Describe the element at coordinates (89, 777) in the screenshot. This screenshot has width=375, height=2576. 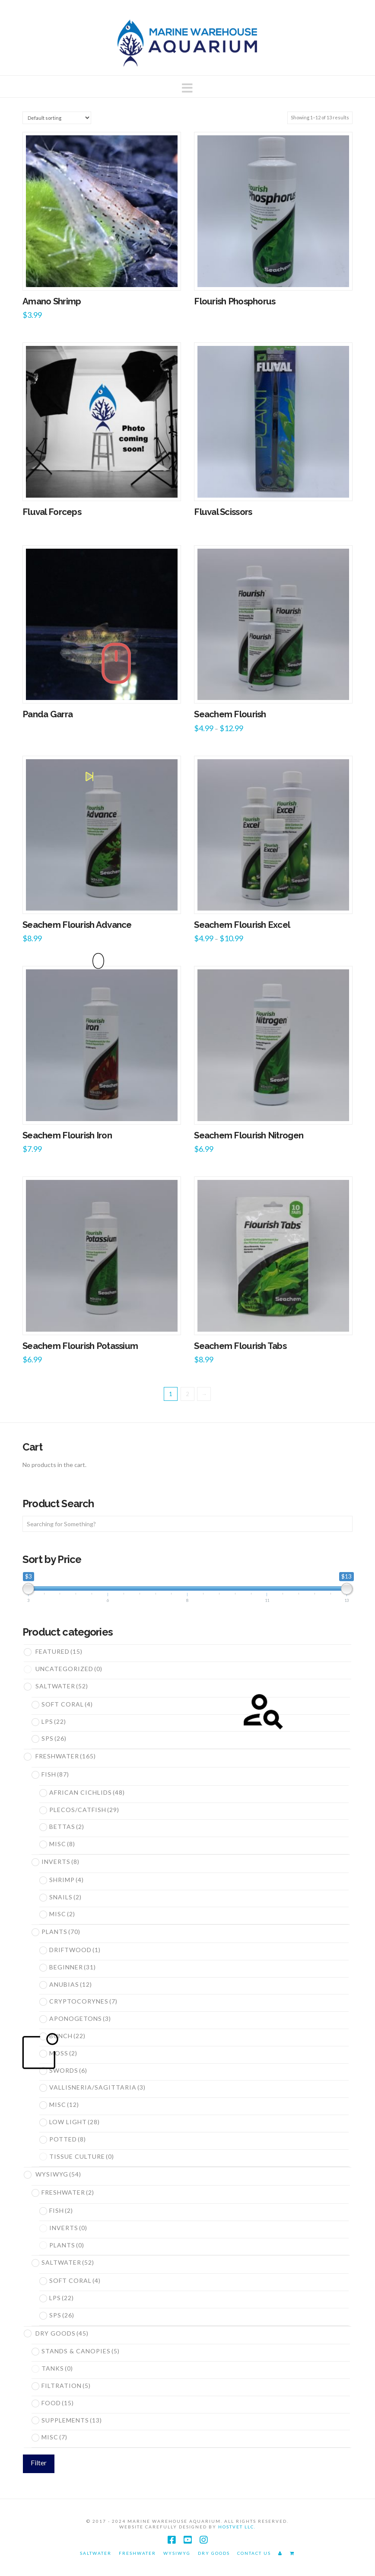
I see `skip to the next track` at that location.